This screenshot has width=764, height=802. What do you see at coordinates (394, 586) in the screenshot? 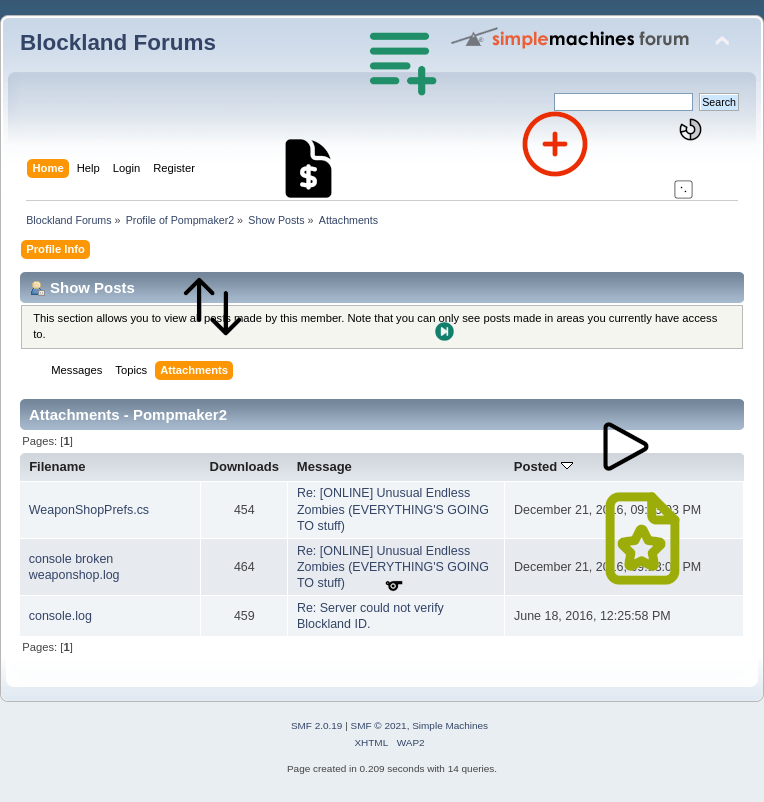
I see `access sports features or content` at bounding box center [394, 586].